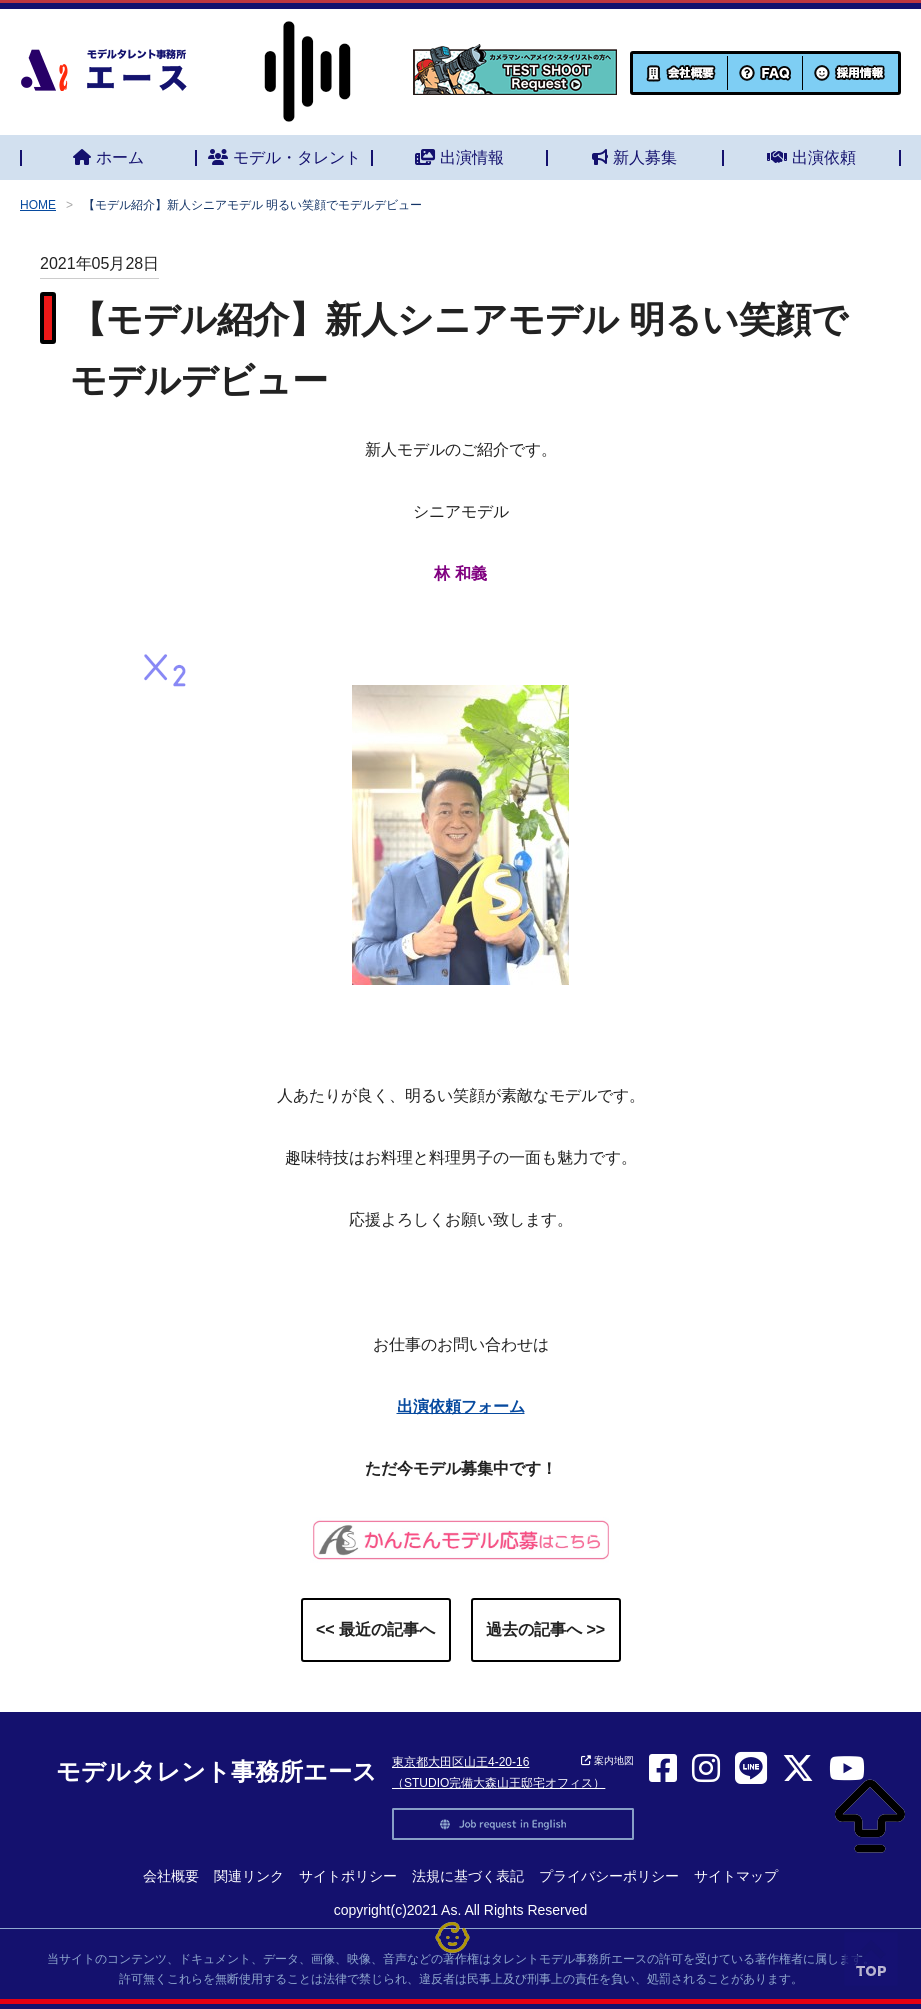 The height and width of the screenshot is (2009, 921). Describe the element at coordinates (162, 669) in the screenshot. I see `format text as subscript` at that location.